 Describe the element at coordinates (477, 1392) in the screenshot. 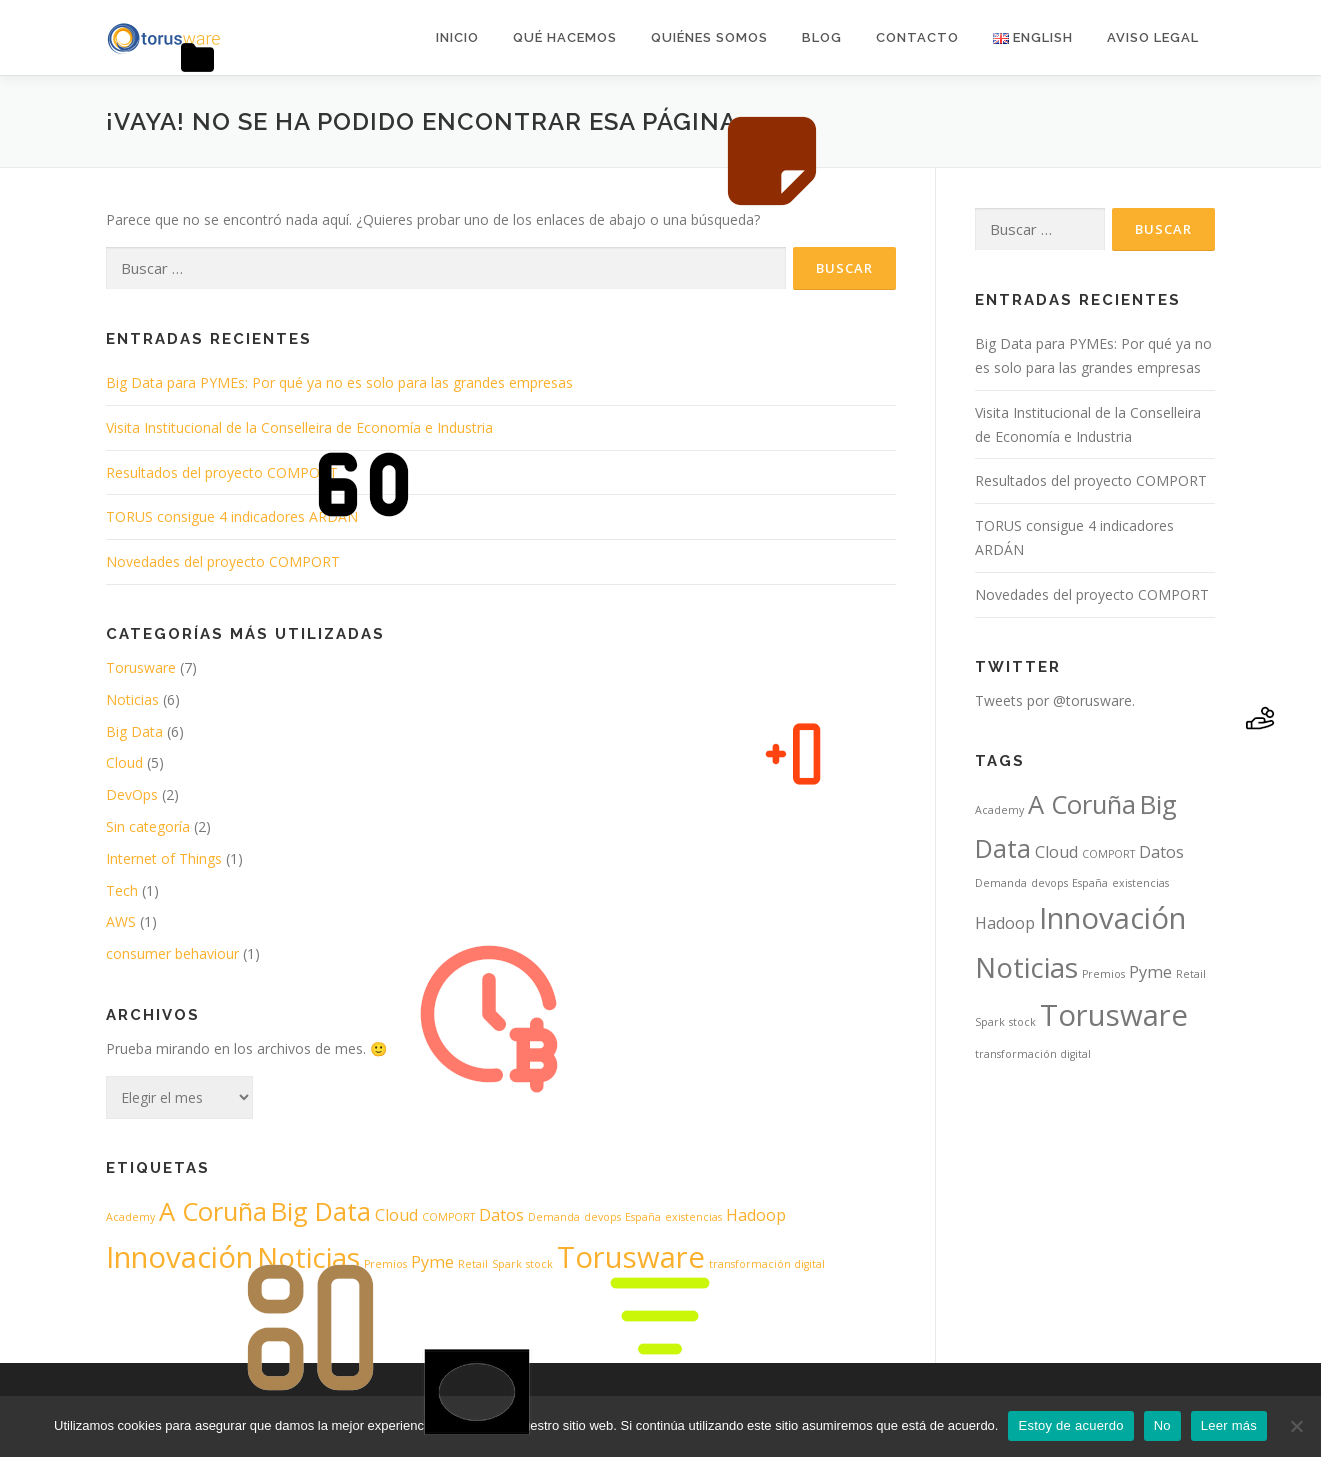

I see `apply vignette effect to photo` at that location.